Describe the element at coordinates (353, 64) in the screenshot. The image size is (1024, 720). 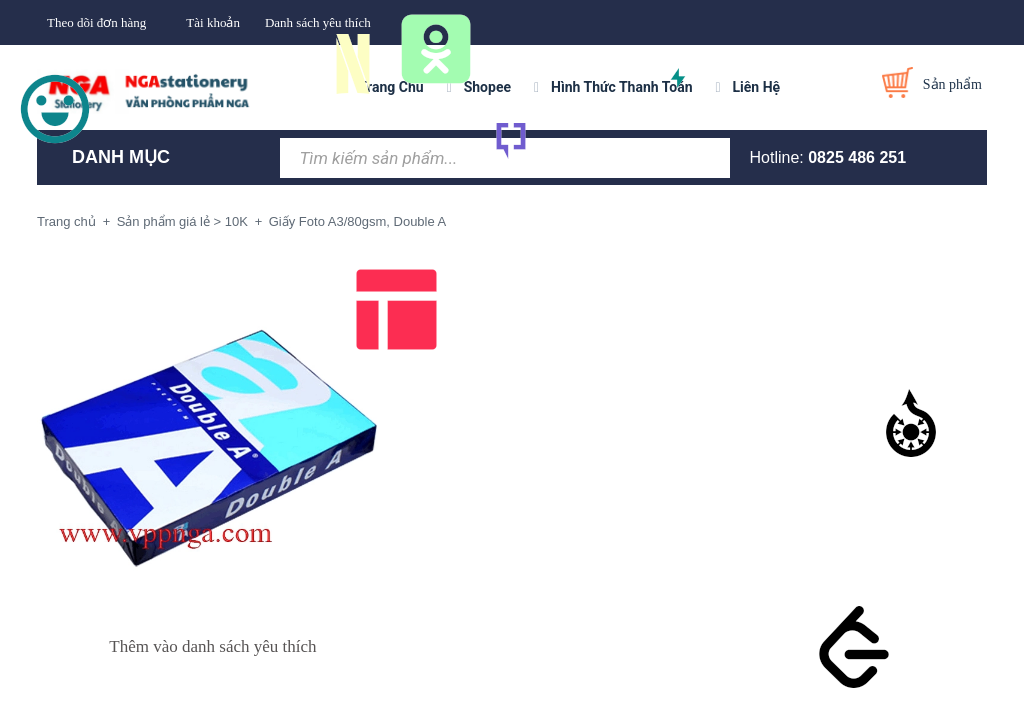
I see `open Netflix app` at that location.